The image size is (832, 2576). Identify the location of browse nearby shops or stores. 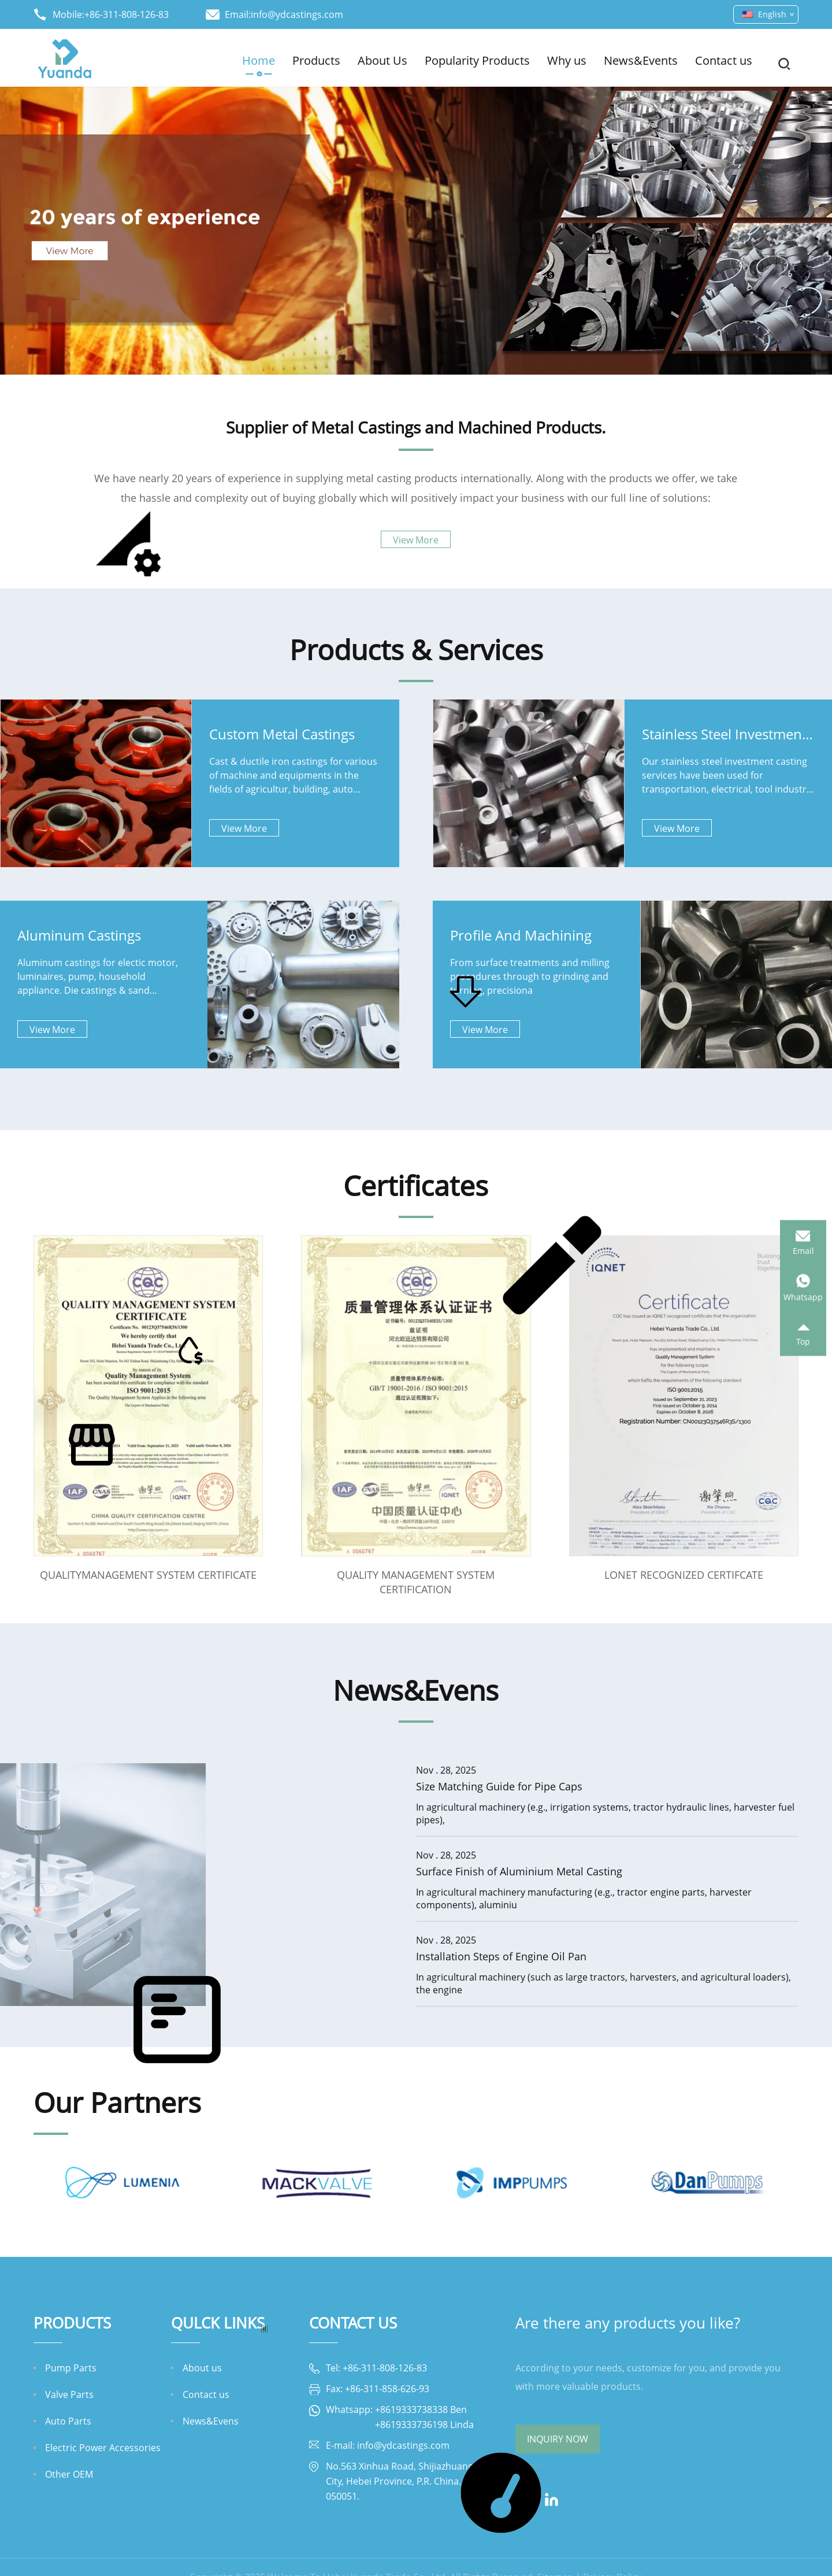
(92, 1445).